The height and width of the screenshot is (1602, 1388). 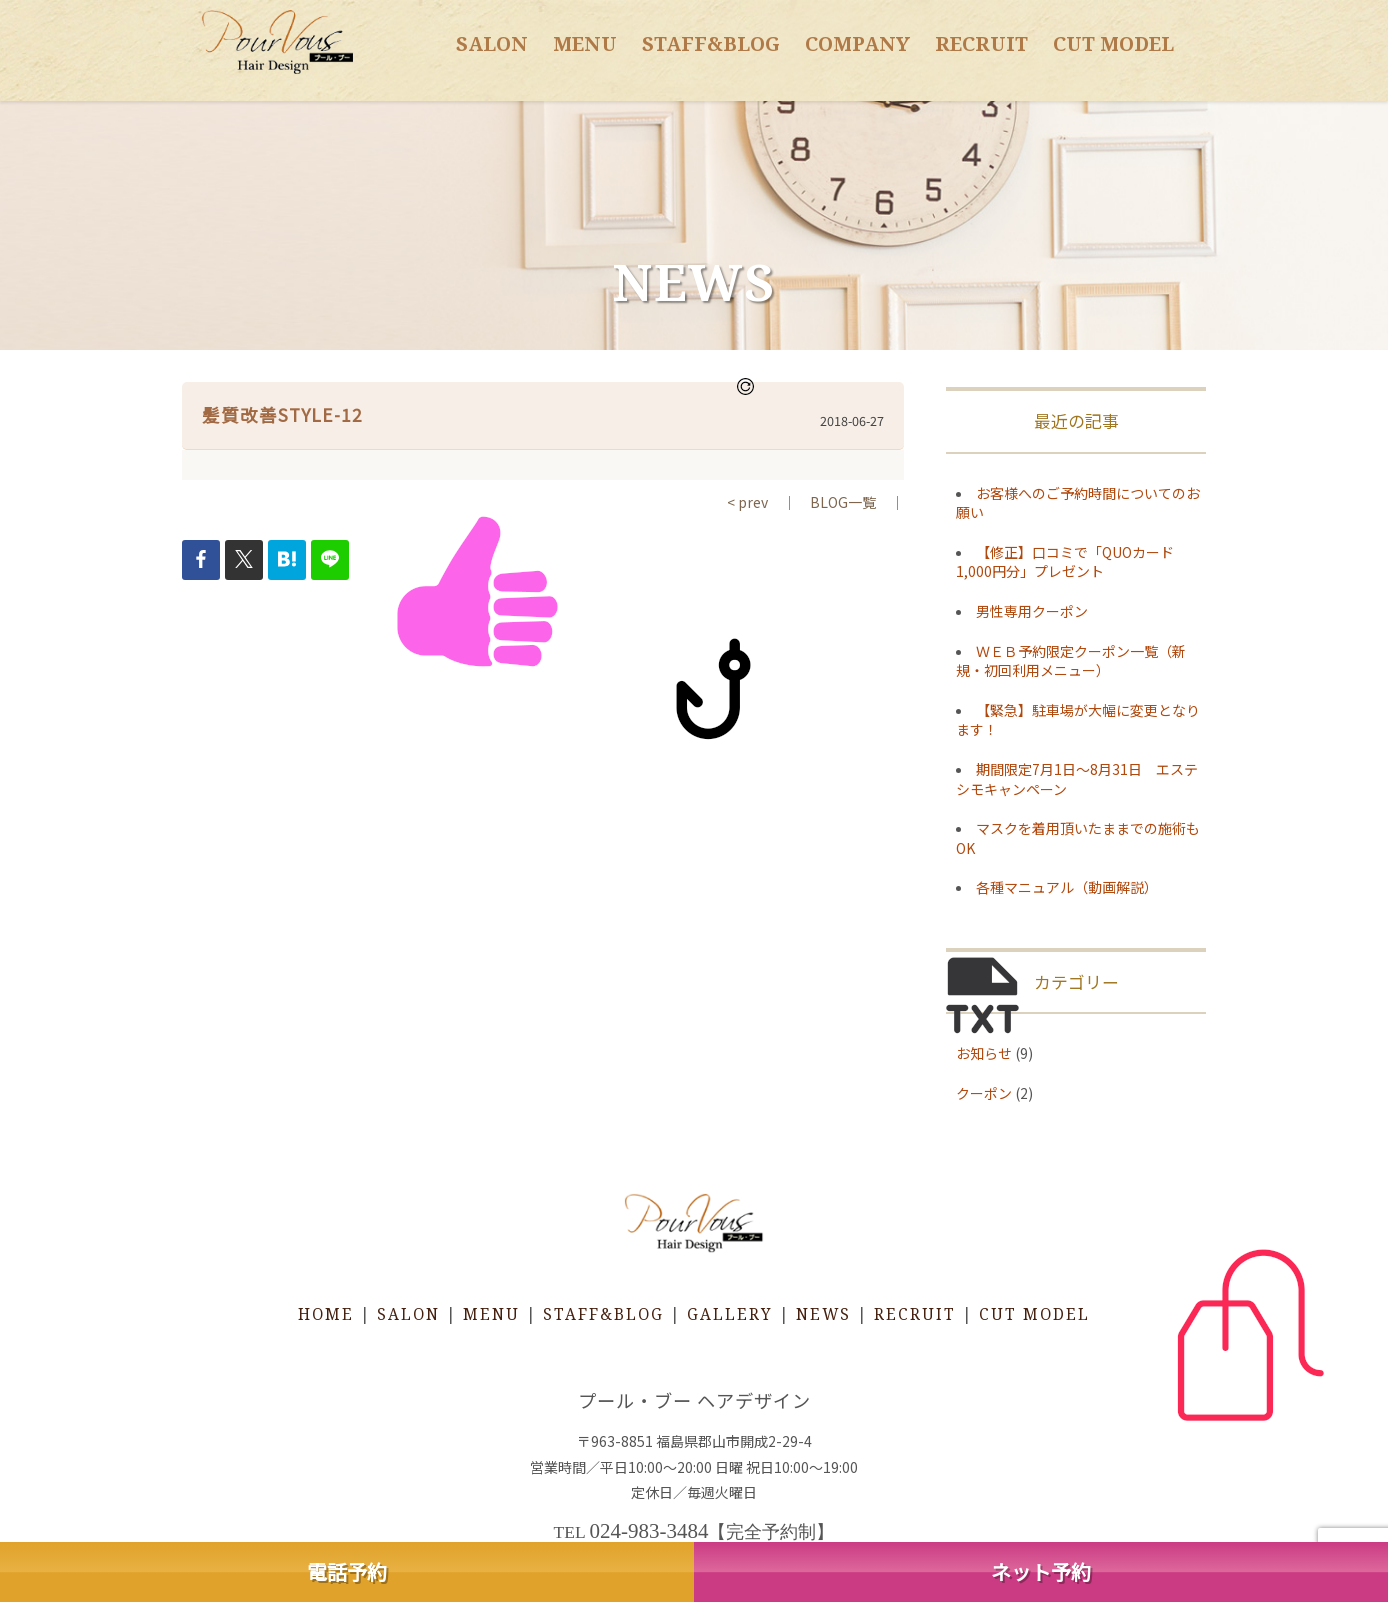 I want to click on open a plain text file, so click(x=982, y=998).